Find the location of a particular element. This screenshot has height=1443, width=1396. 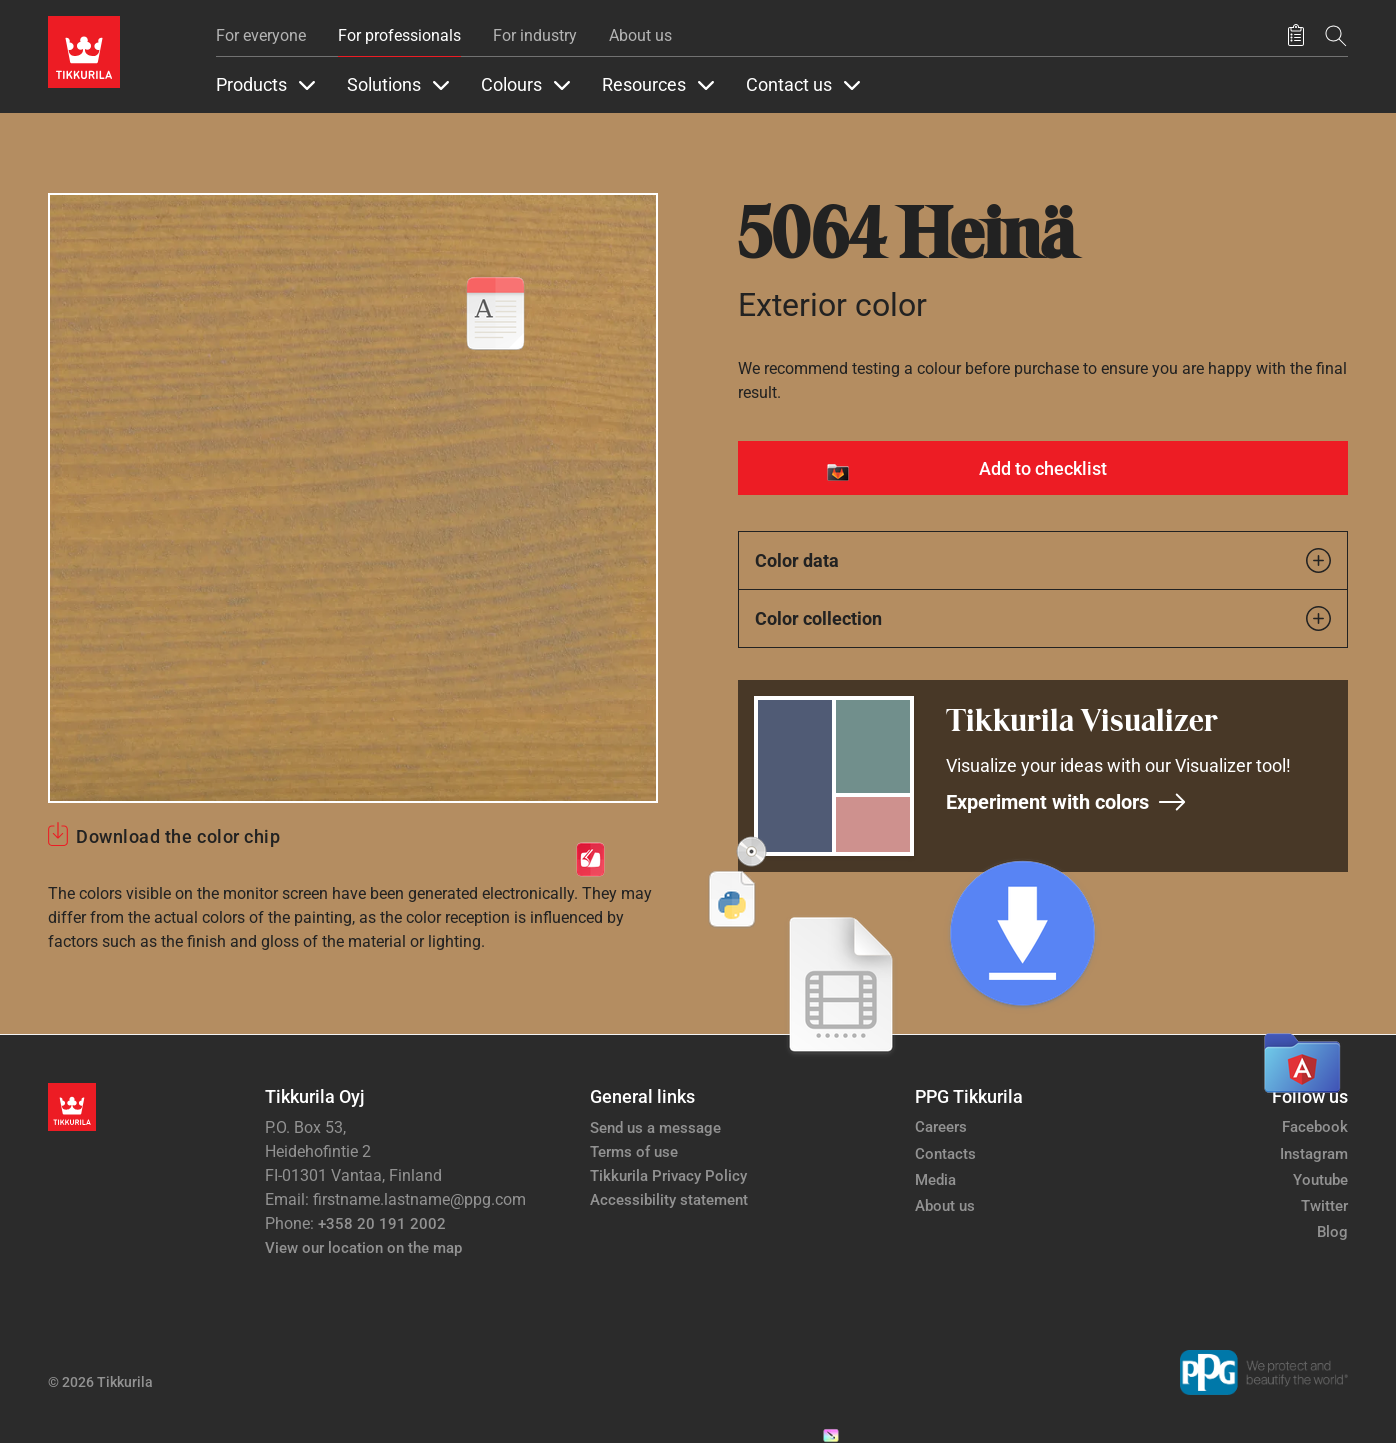

a python script or source code file is located at coordinates (732, 899).